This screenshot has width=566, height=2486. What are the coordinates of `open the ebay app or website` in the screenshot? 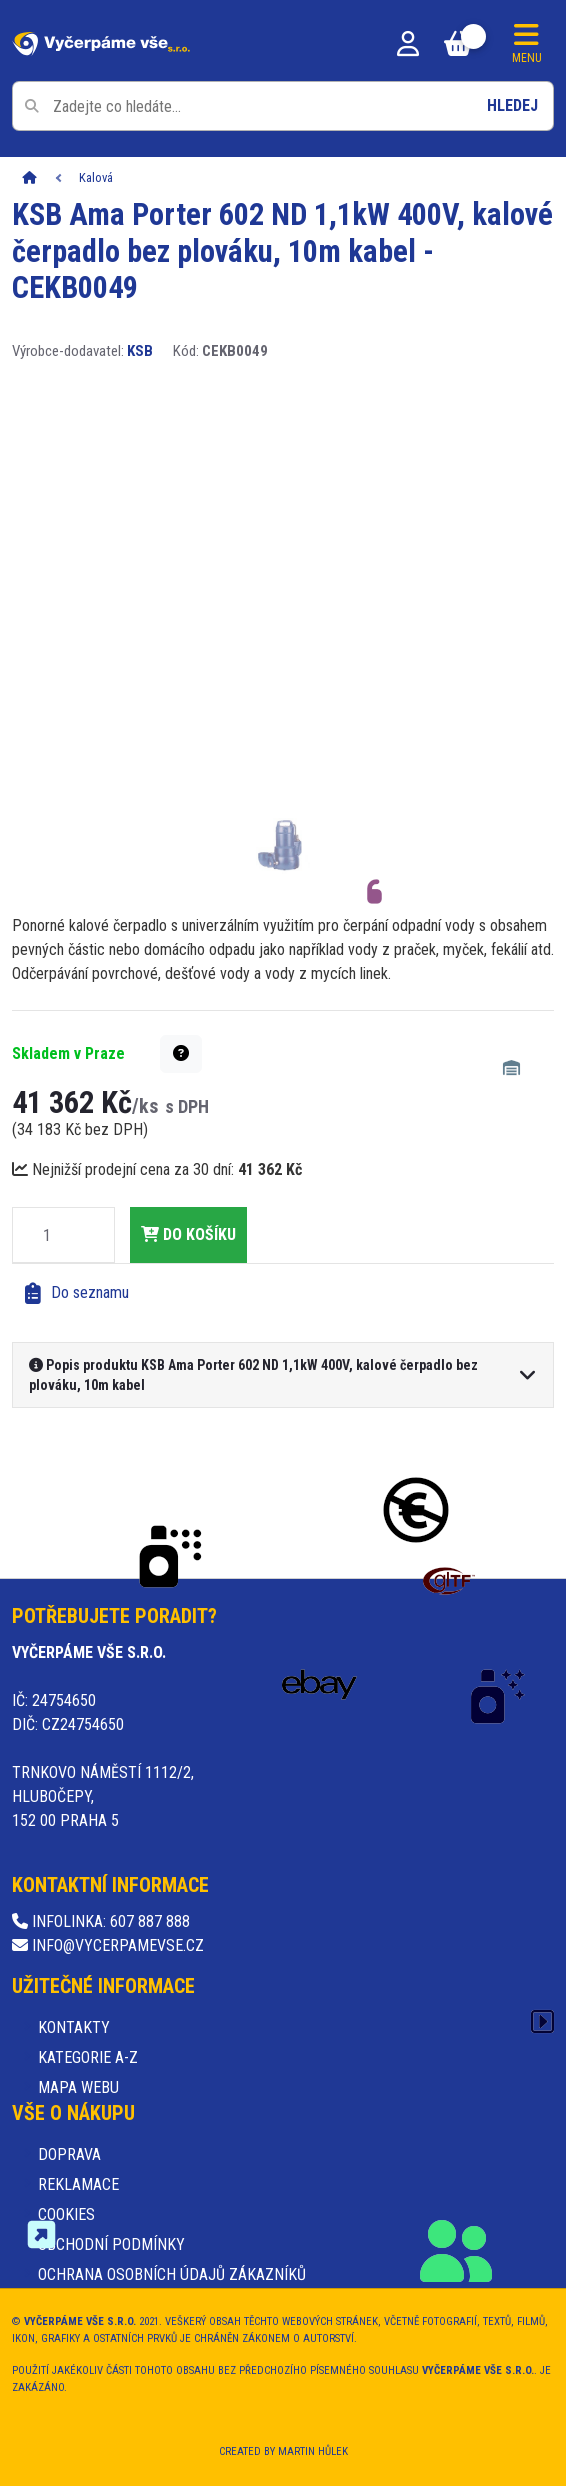 It's located at (319, 1684).